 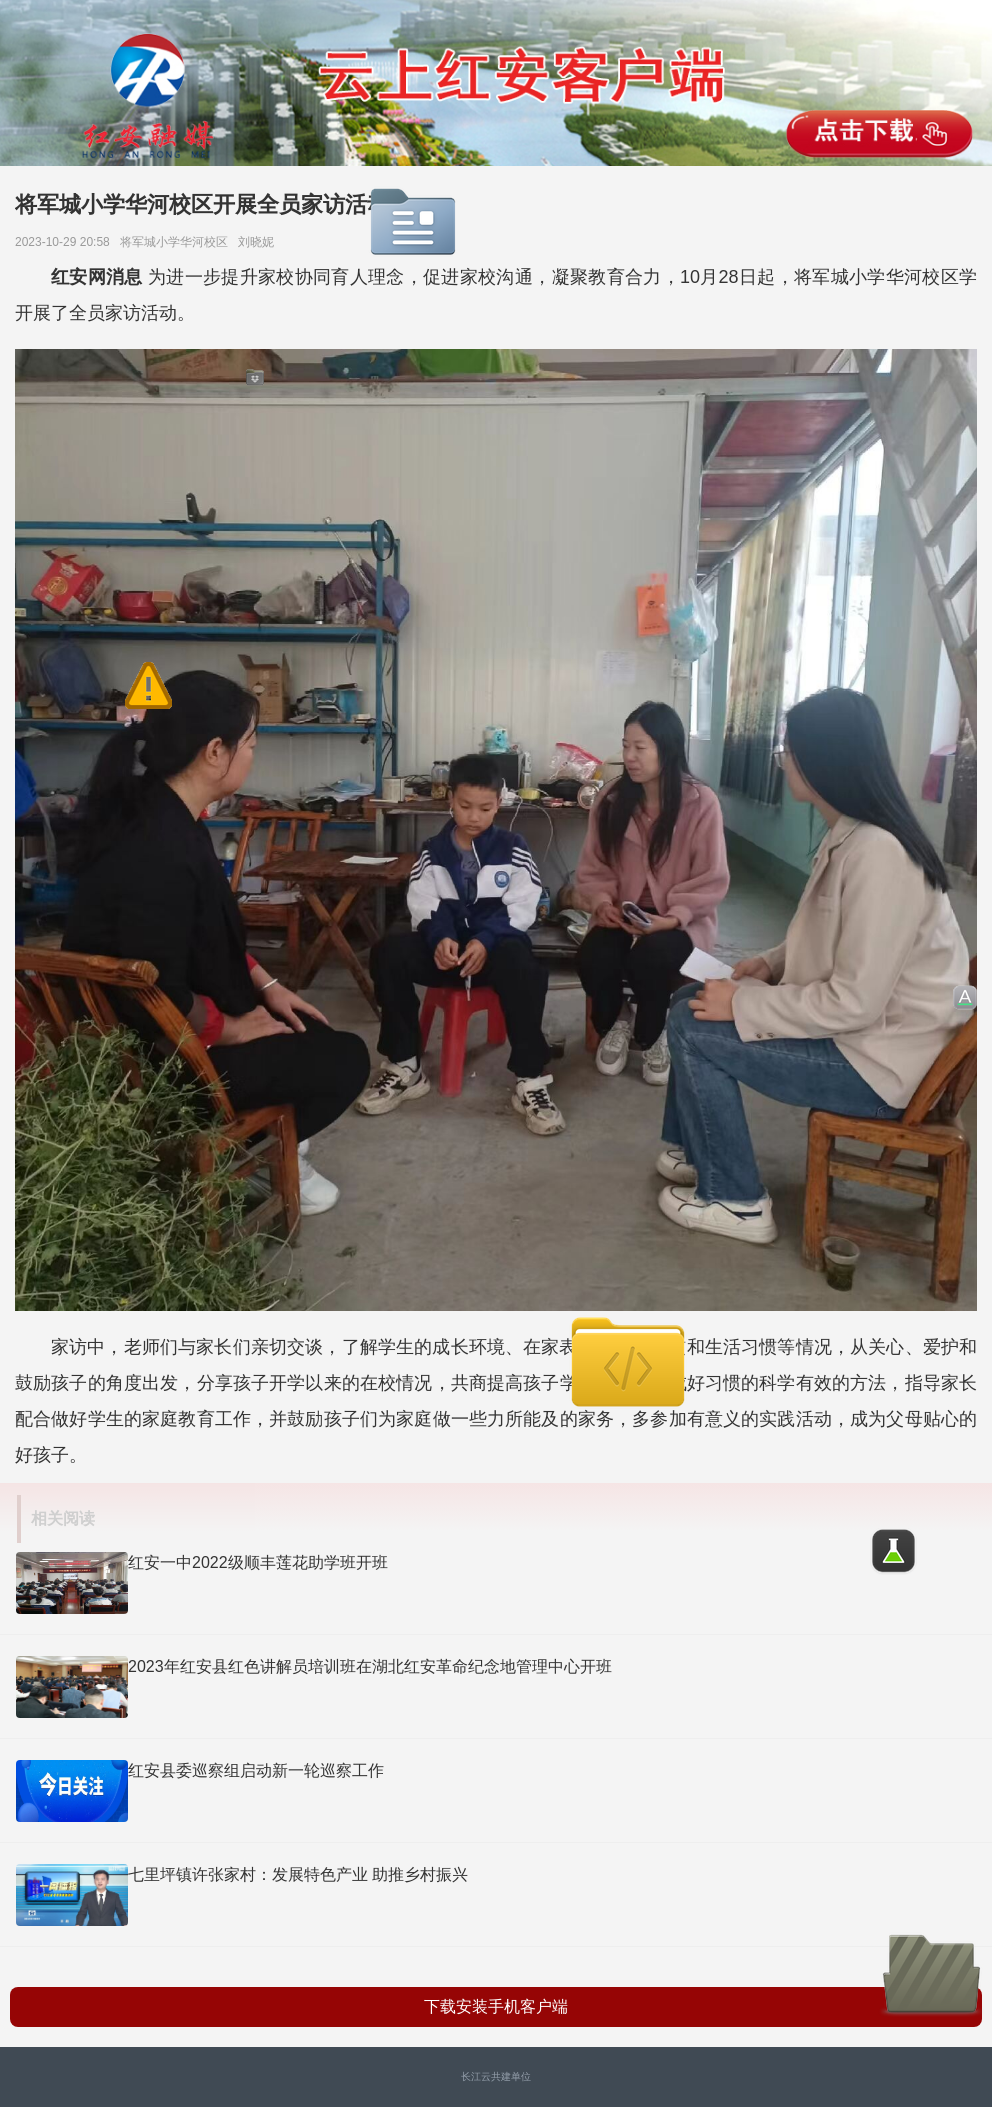 What do you see at coordinates (255, 377) in the screenshot?
I see `open your dropbox synced folder` at bounding box center [255, 377].